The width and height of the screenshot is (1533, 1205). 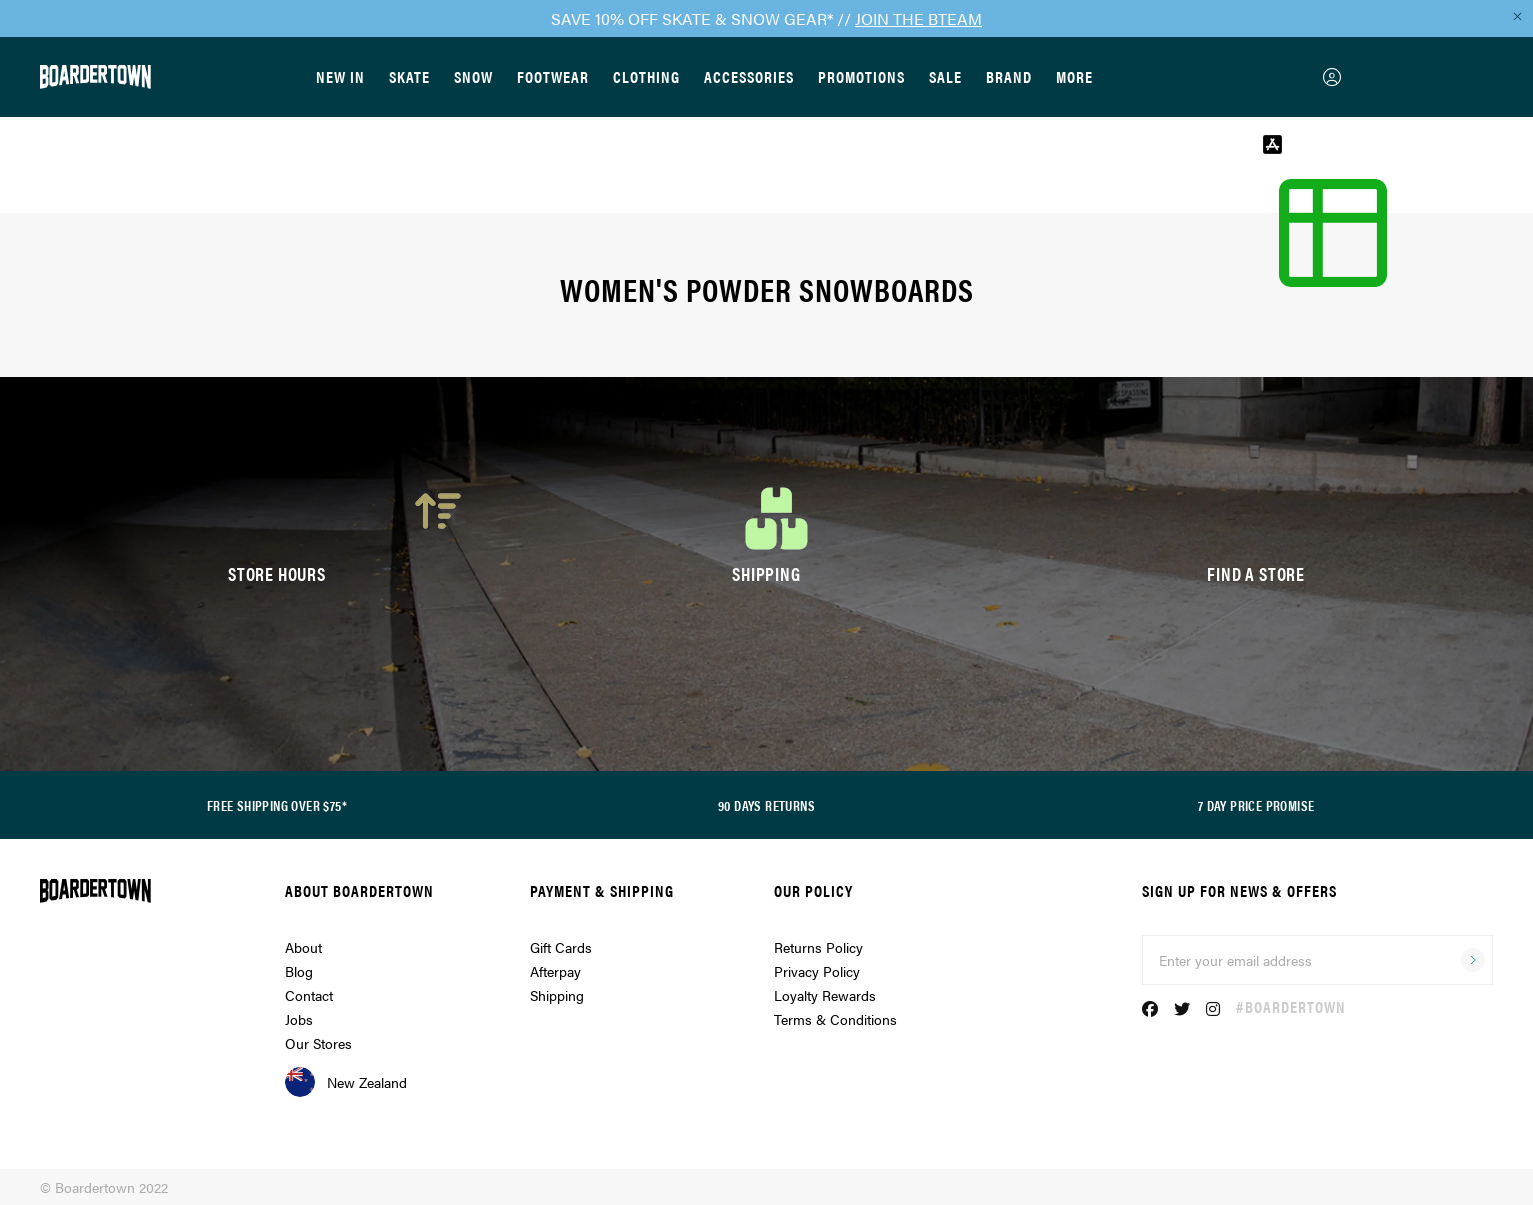 I want to click on view data in table format, so click(x=1333, y=233).